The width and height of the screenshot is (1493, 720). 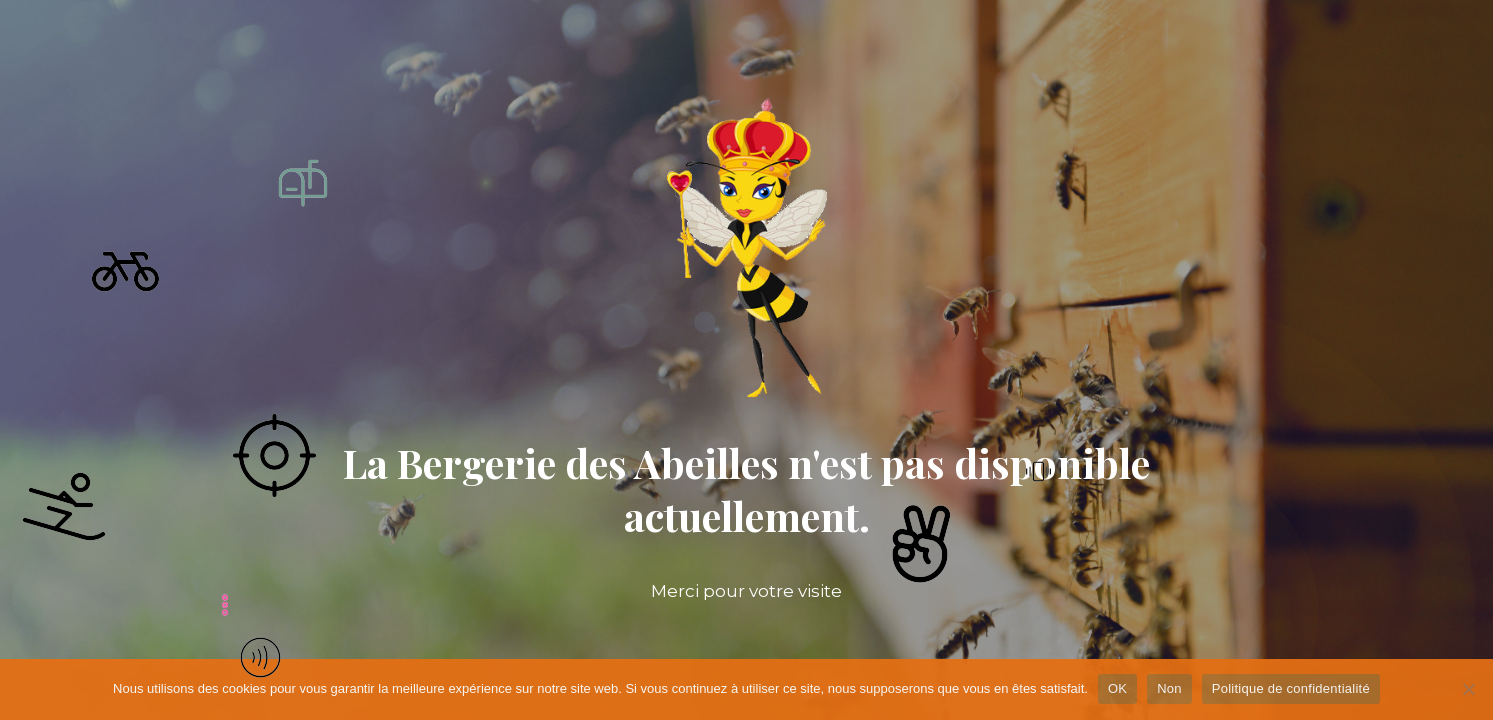 What do you see at coordinates (274, 455) in the screenshot?
I see `center map on current location` at bounding box center [274, 455].